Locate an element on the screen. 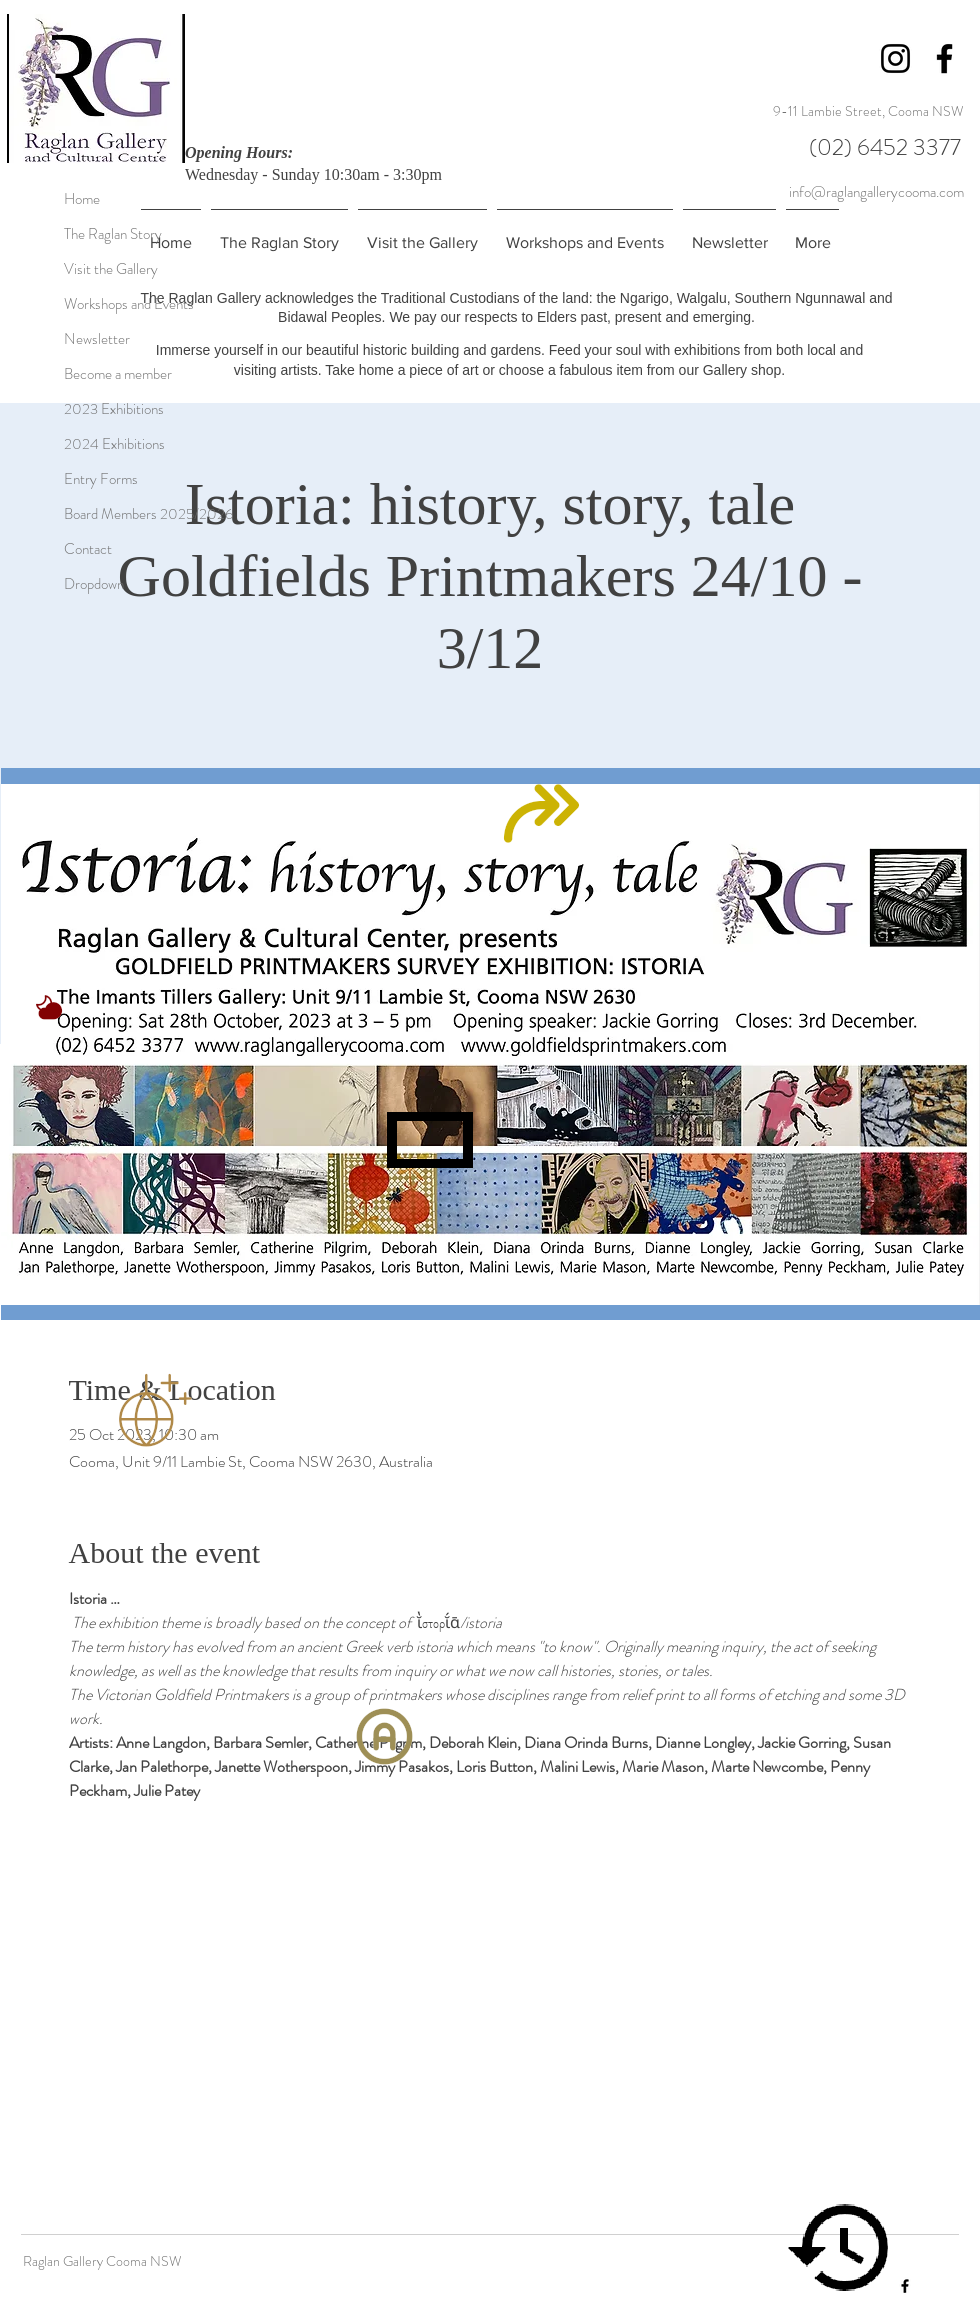 This screenshot has width=980, height=2307. restore to a previous version is located at coordinates (840, 2247).